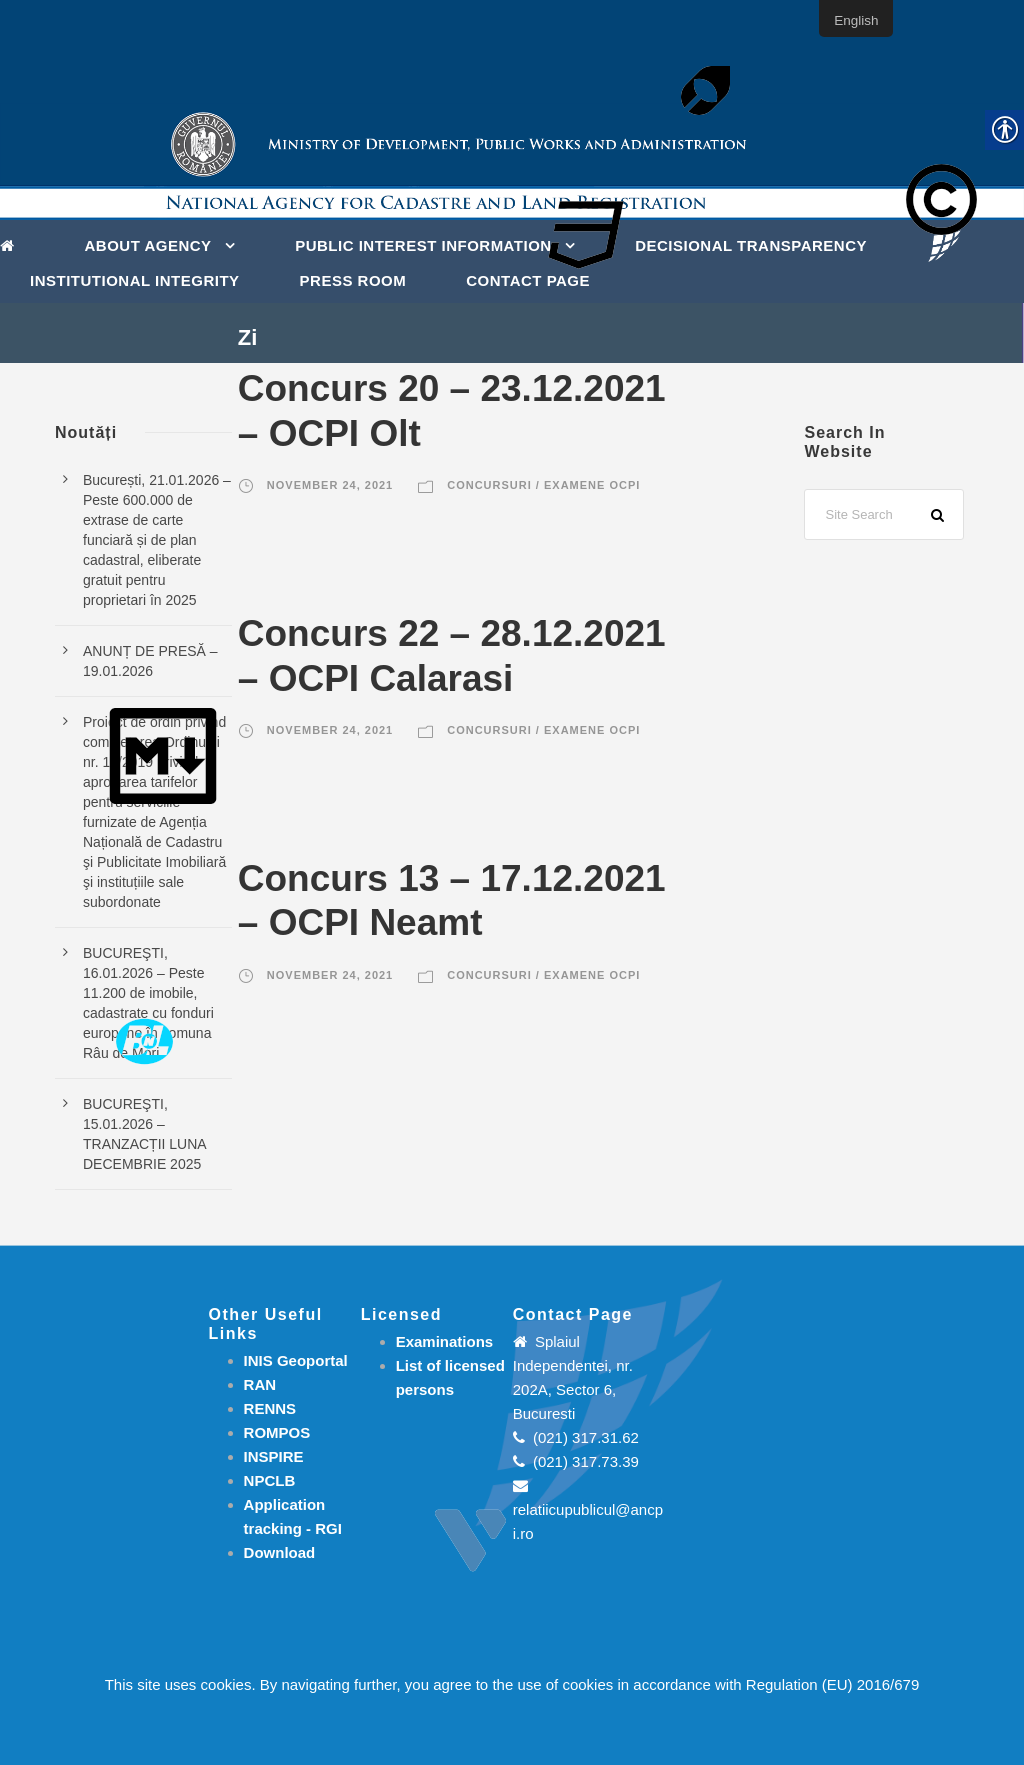 This screenshot has width=1024, height=1765. Describe the element at coordinates (941, 199) in the screenshot. I see `indicates copyrighted content` at that location.